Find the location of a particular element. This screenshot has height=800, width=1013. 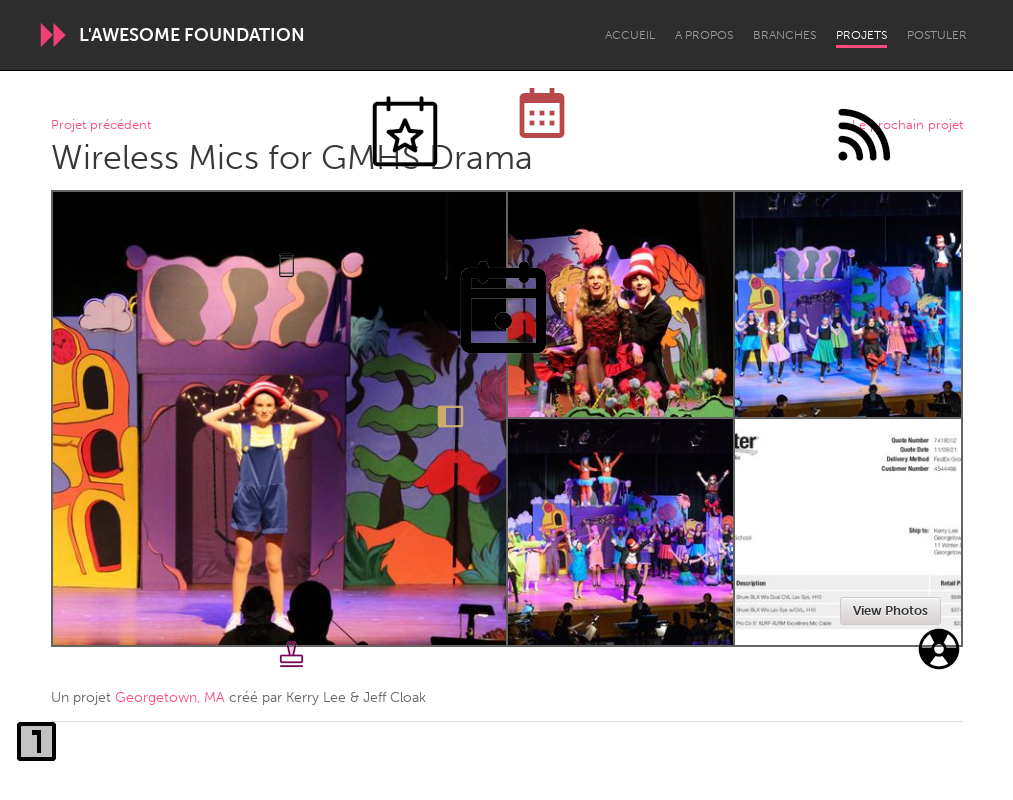

toggle sidebar panel visibility is located at coordinates (450, 416).